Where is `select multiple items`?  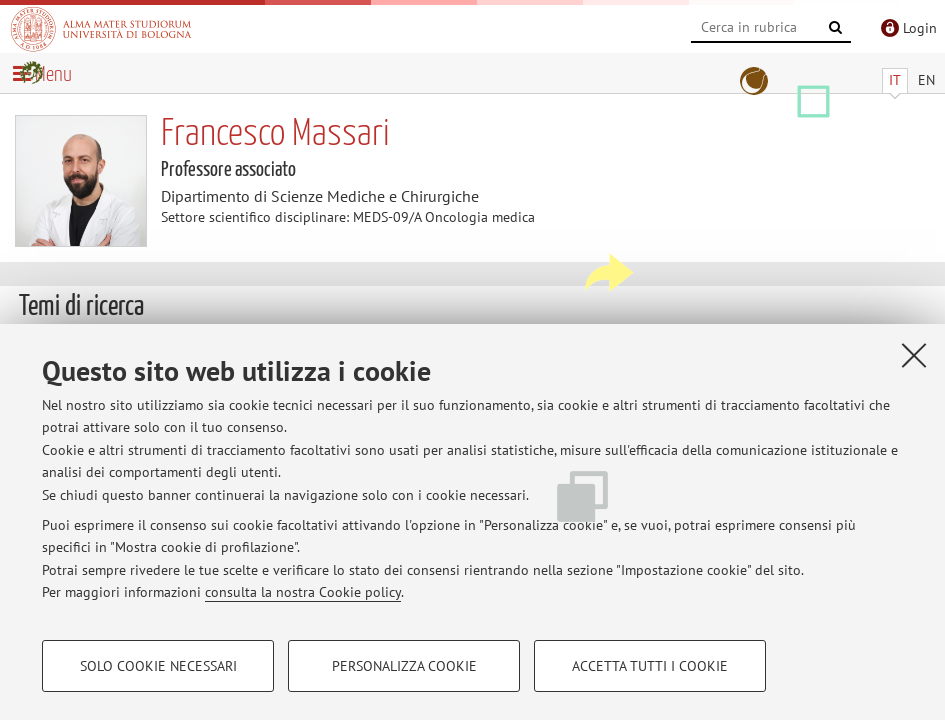 select multiple items is located at coordinates (582, 496).